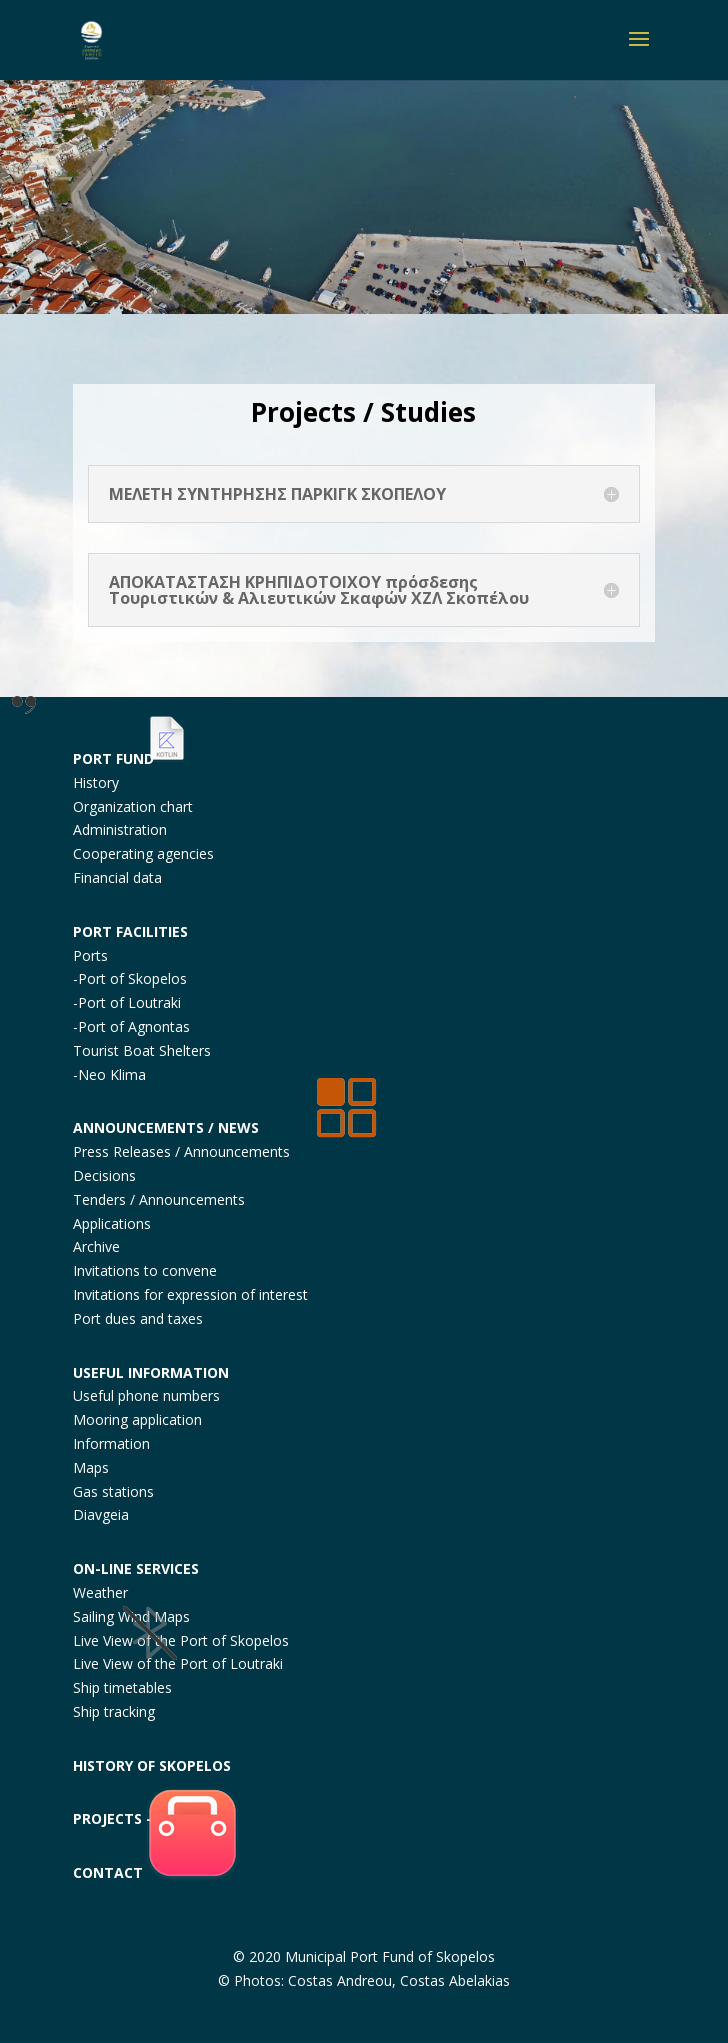 This screenshot has height=2043, width=728. I want to click on open the utilities folder, so click(192, 1834).